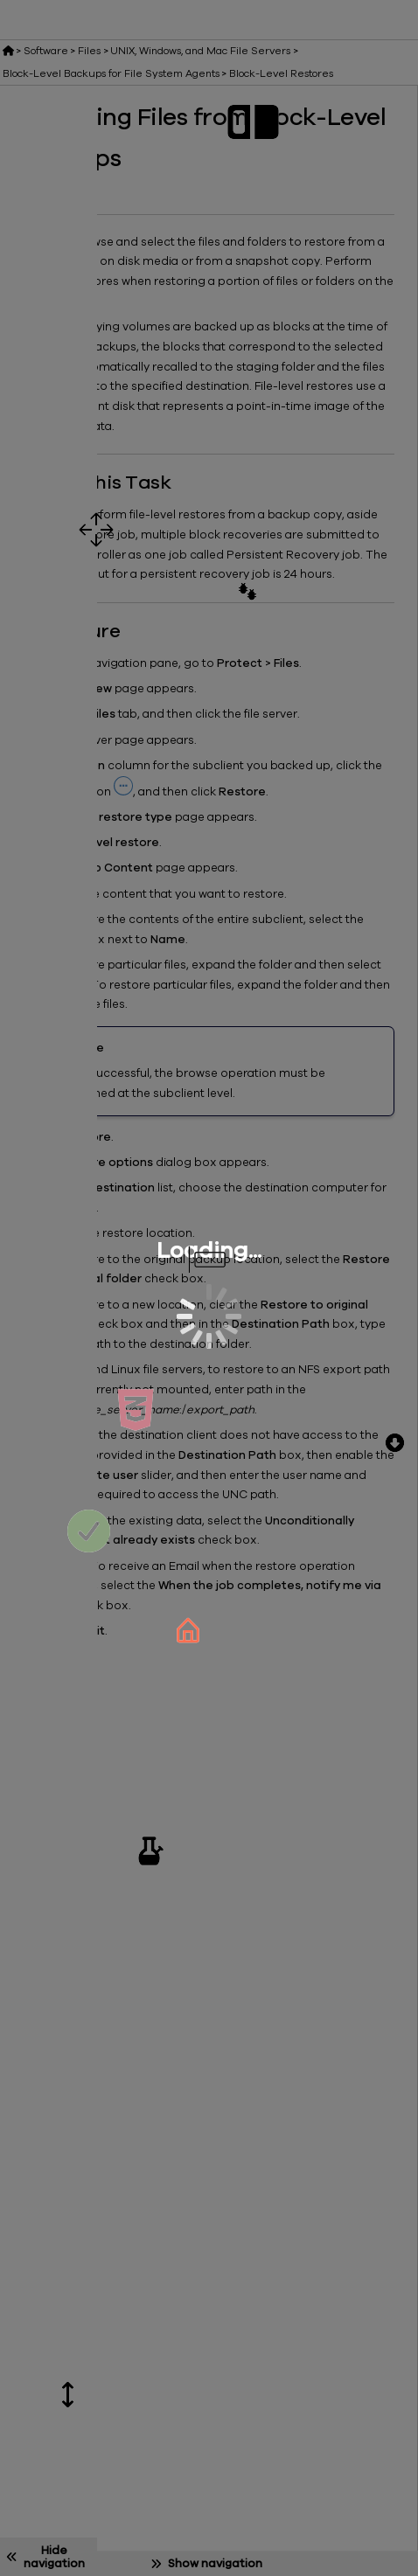 The image size is (418, 2576). Describe the element at coordinates (149, 1850) in the screenshot. I see `access cannabis or smoking-related content` at that location.